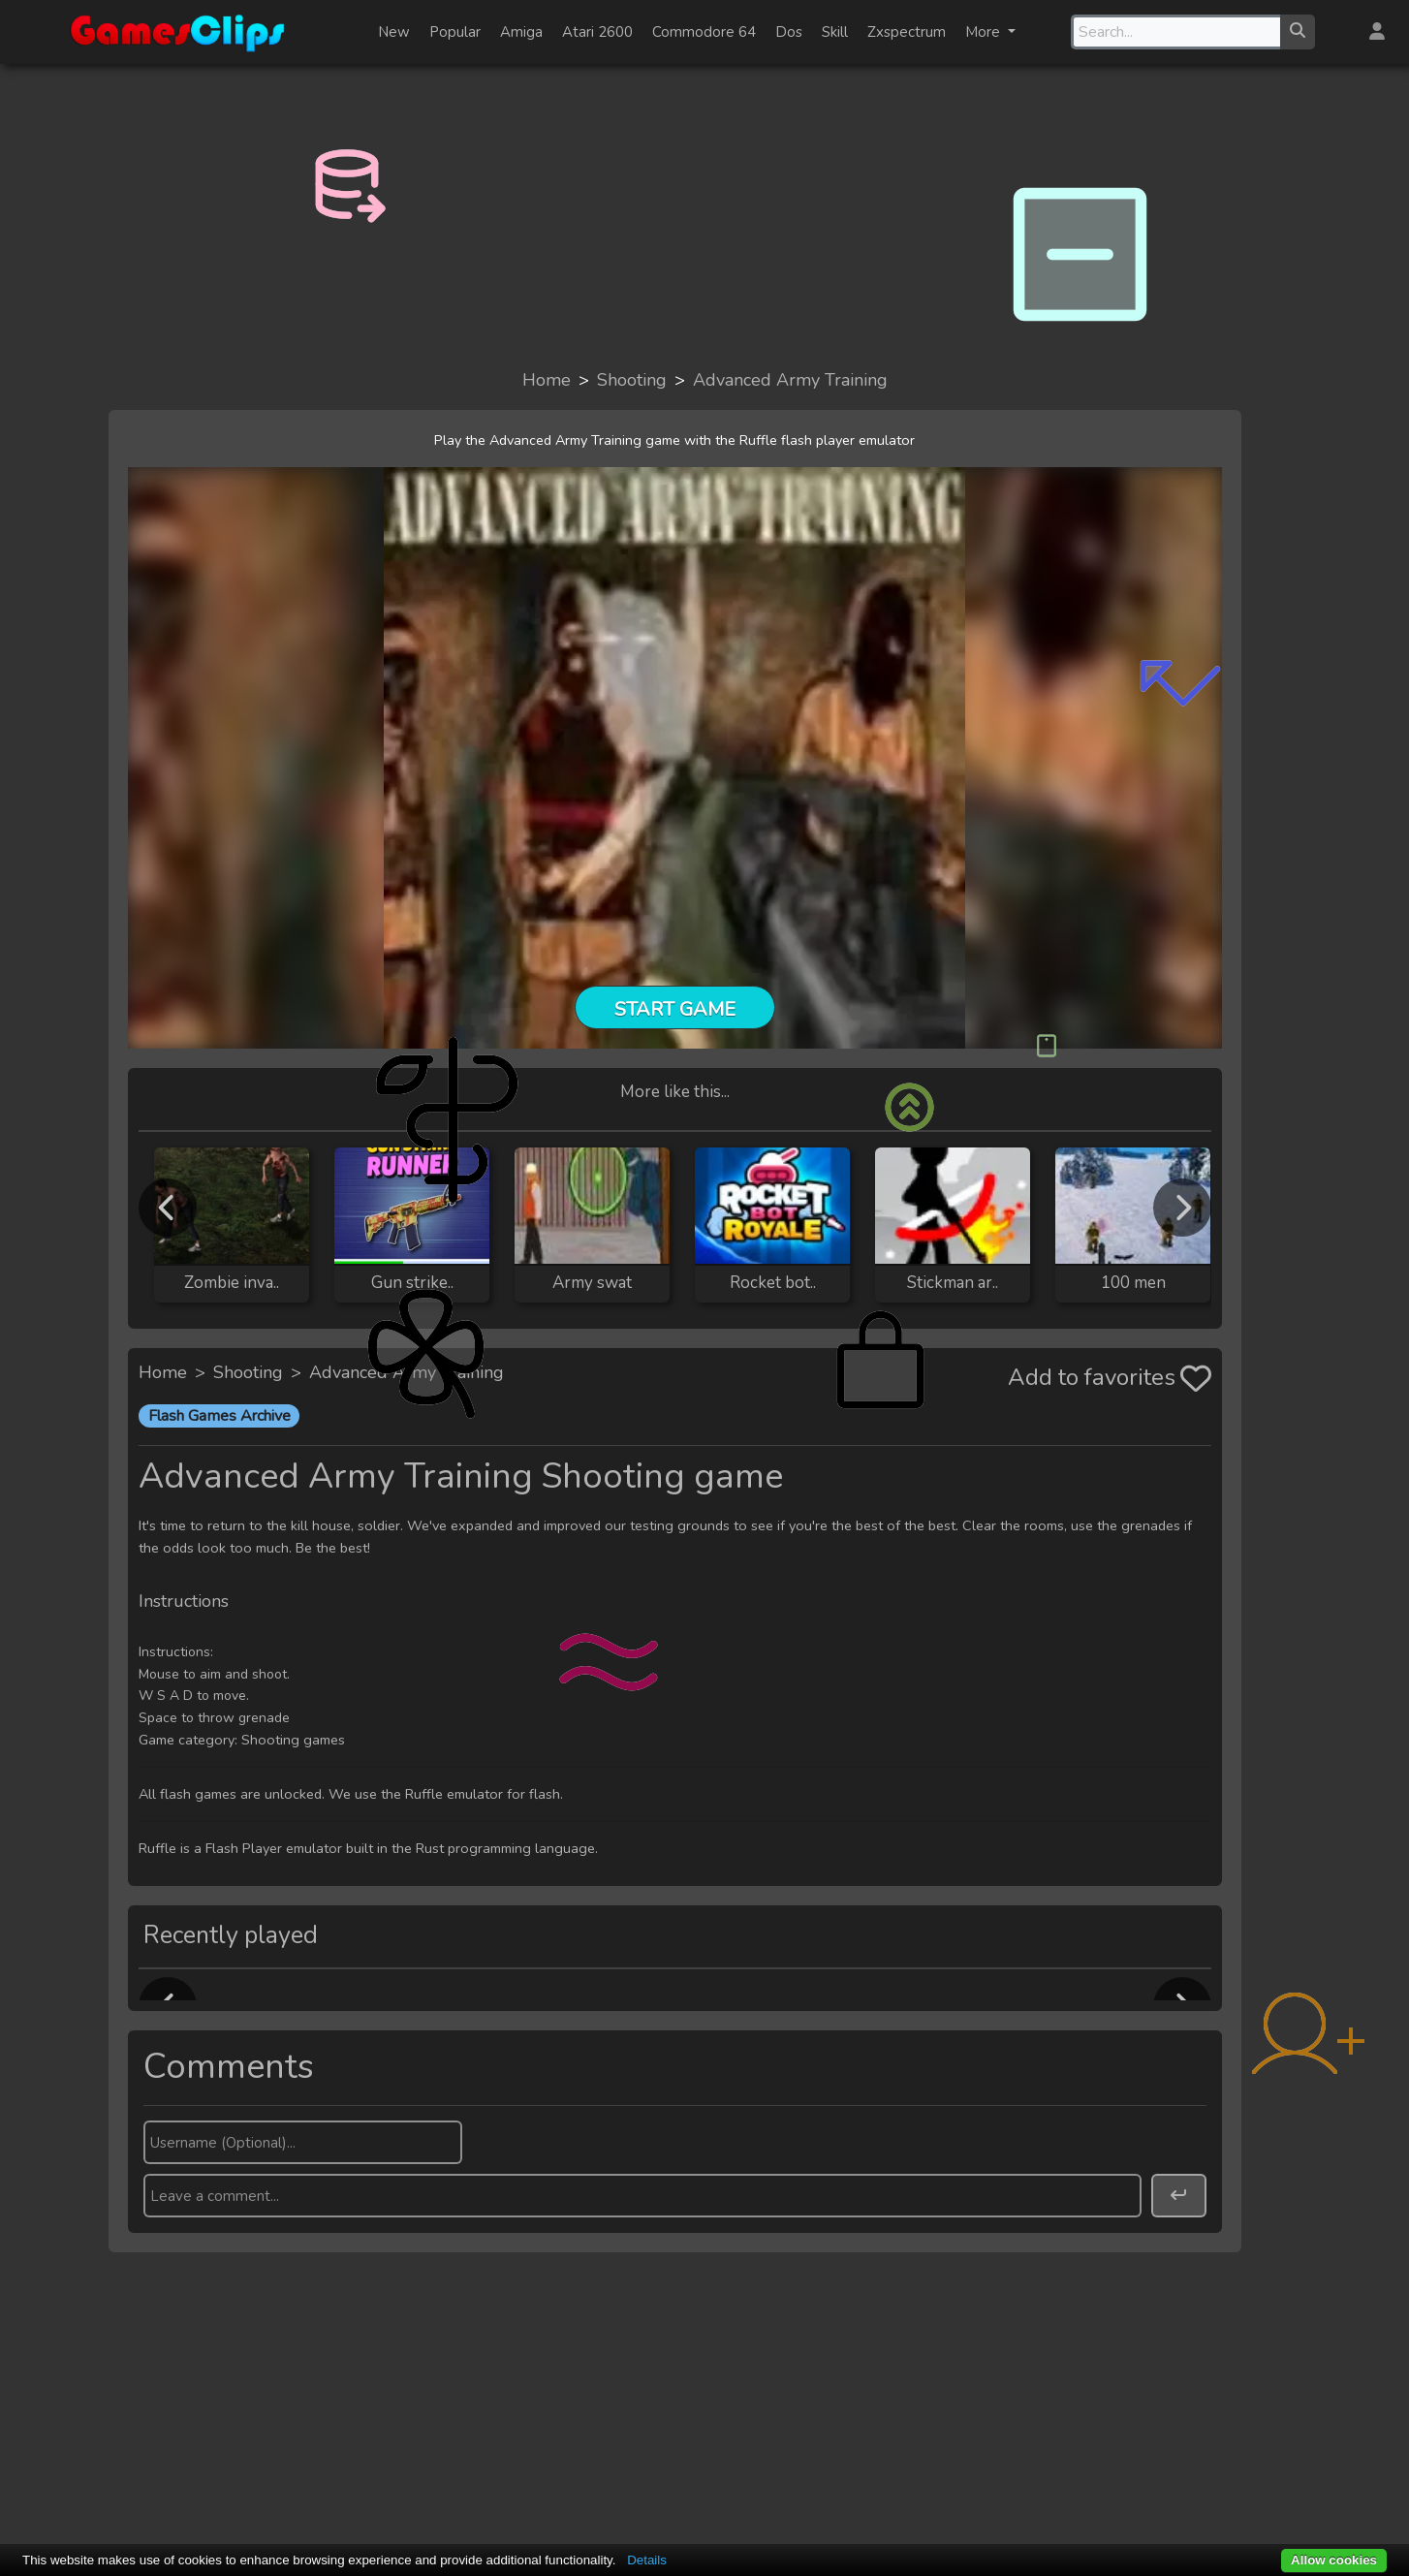 This screenshot has height=2576, width=1409. Describe the element at coordinates (609, 1662) in the screenshot. I see `indicates approximate or estimated value` at that location.